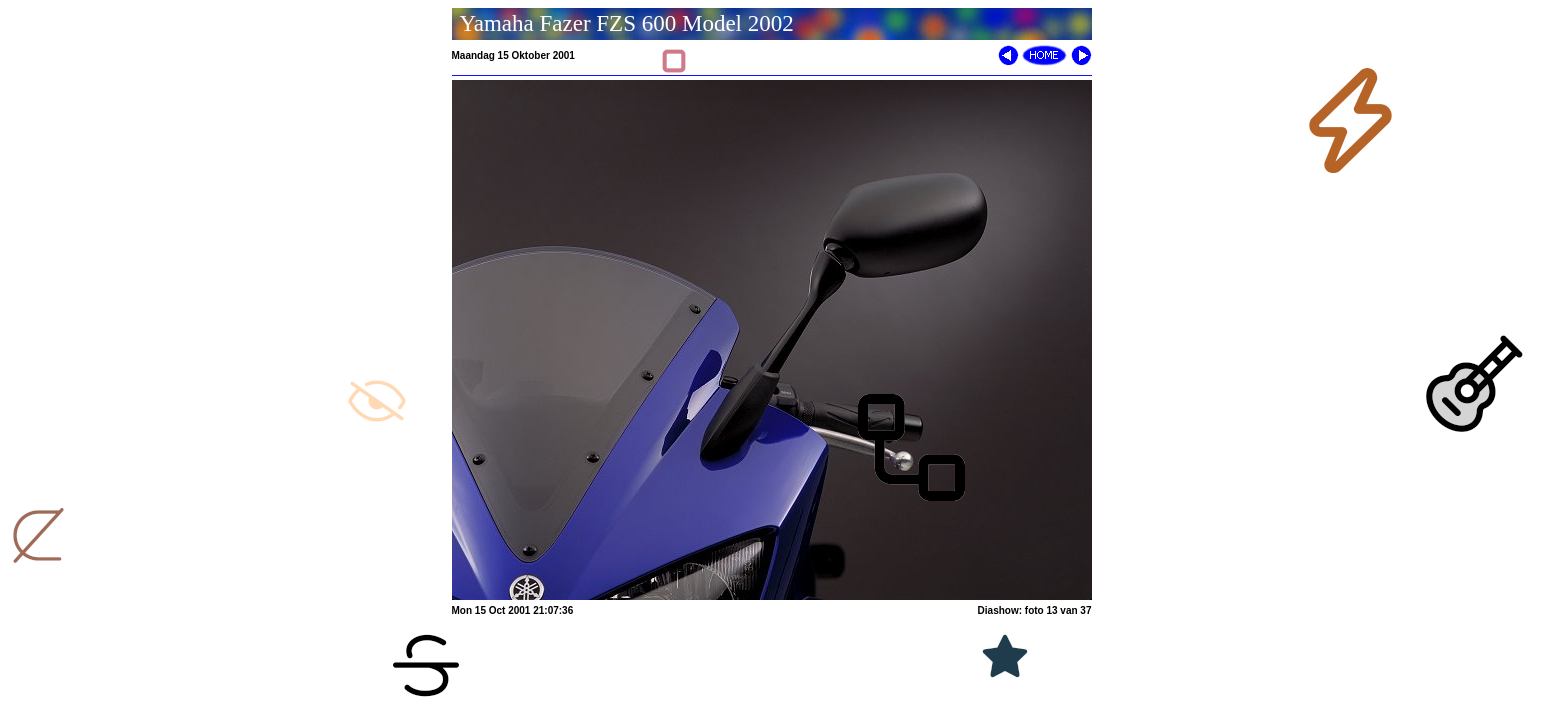 This screenshot has width=1543, height=720. I want to click on apply strikethrough formatting to selected text, so click(426, 666).